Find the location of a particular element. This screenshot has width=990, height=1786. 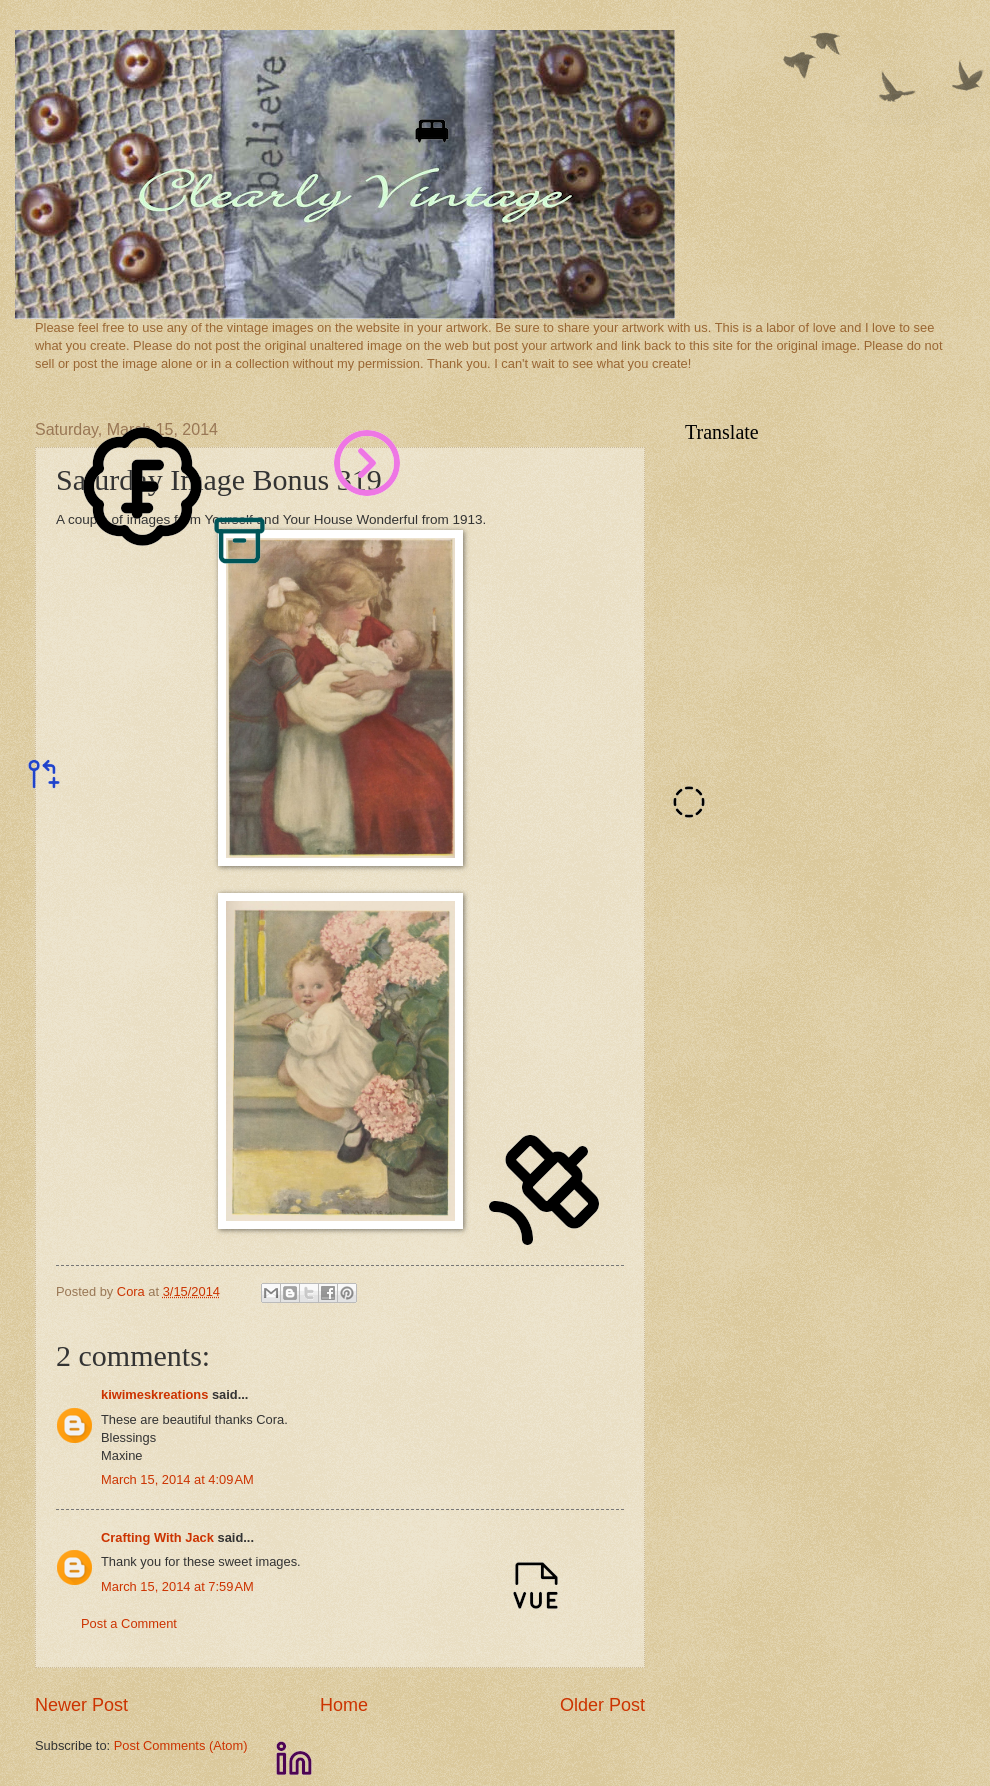

view hotel room or accommodation options is located at coordinates (432, 131).